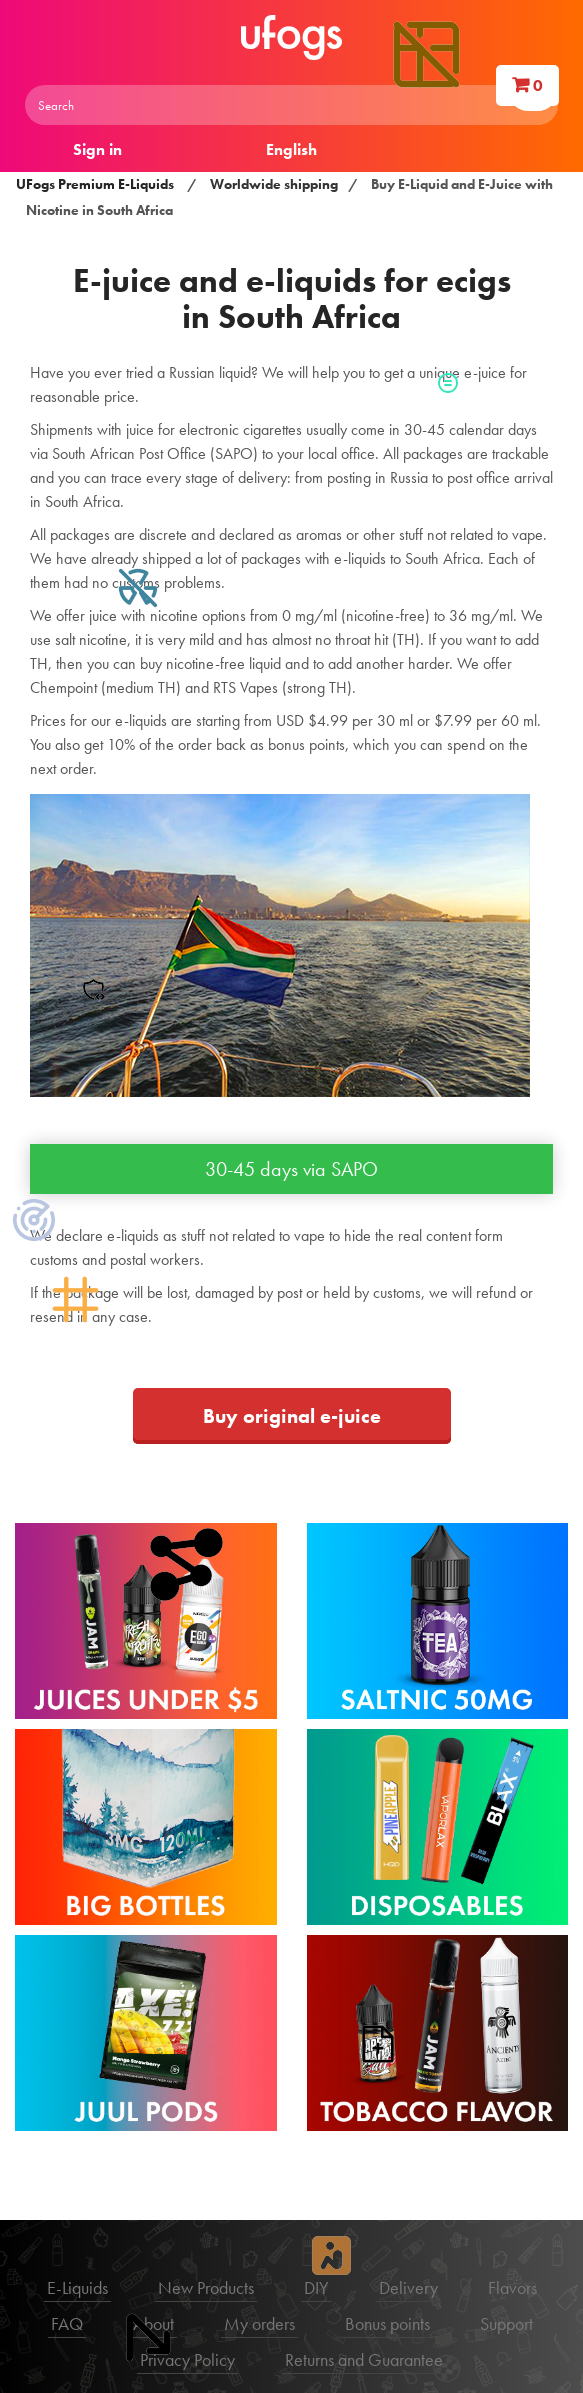  What do you see at coordinates (93, 989) in the screenshot?
I see `access security code settings` at bounding box center [93, 989].